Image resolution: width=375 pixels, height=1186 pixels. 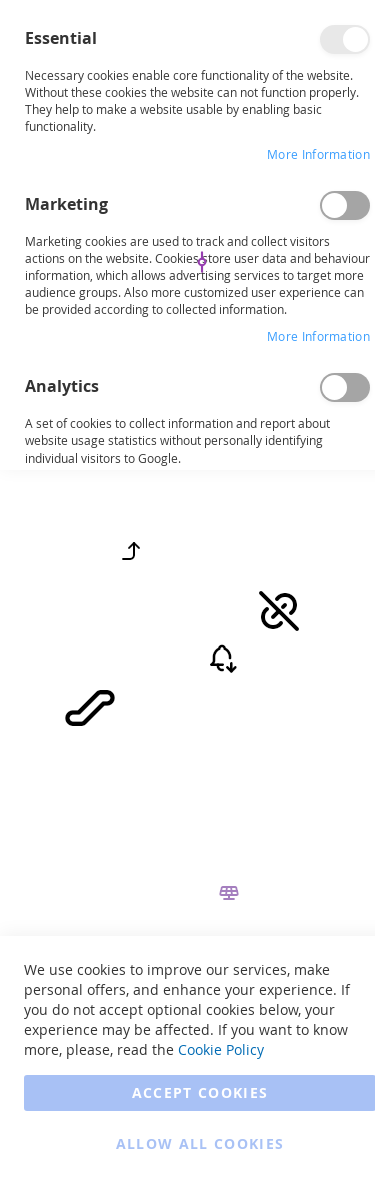 What do you see at coordinates (202, 262) in the screenshot?
I see `view commit history in version control` at bounding box center [202, 262].